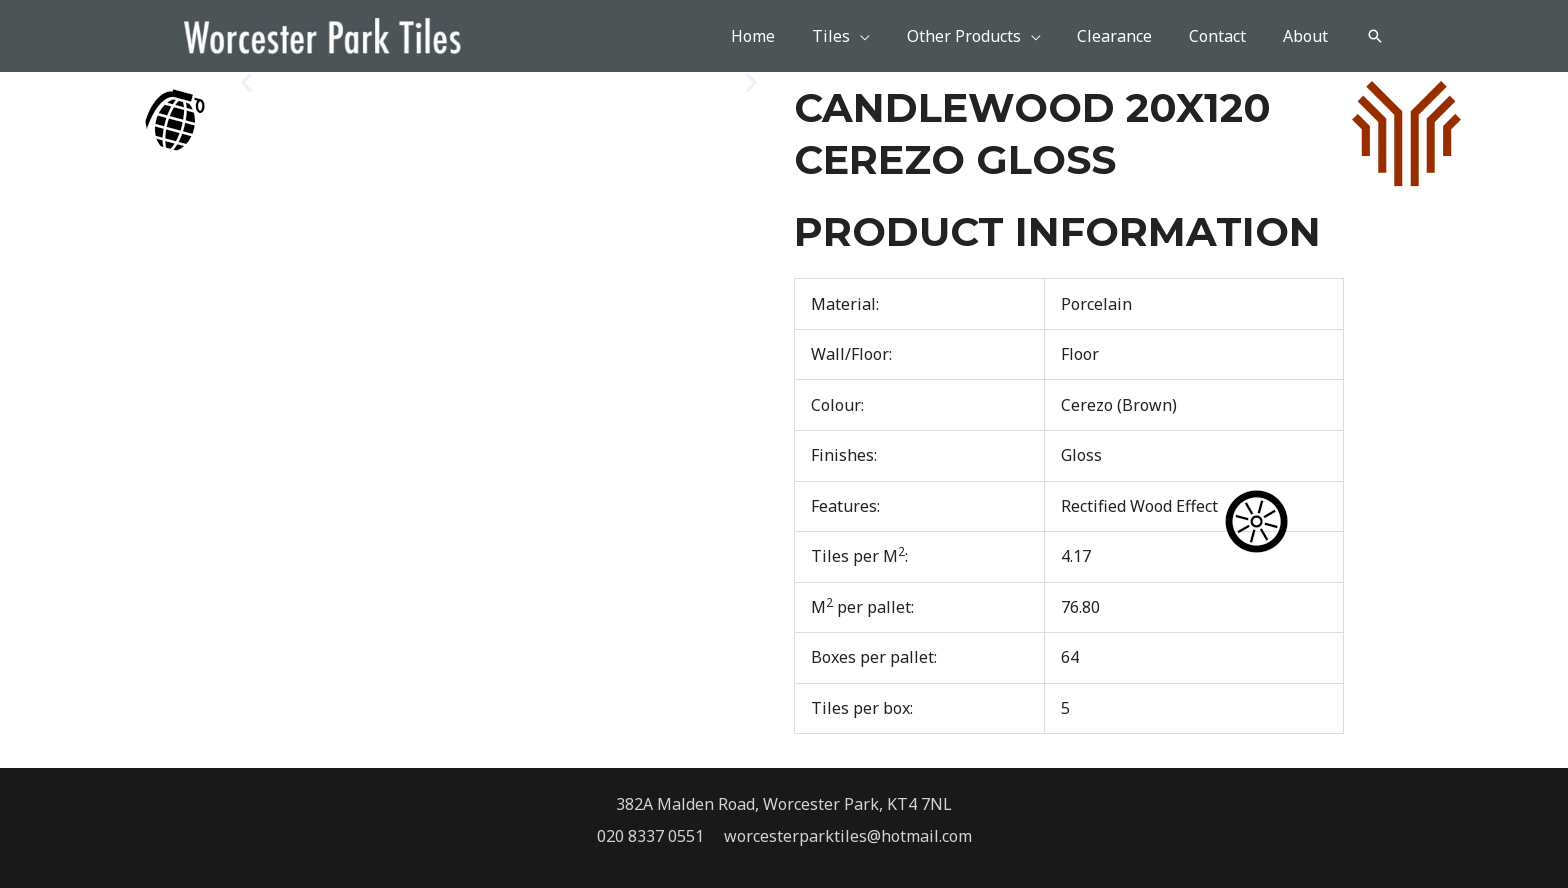 The height and width of the screenshot is (888, 1568). Describe the element at coordinates (173, 119) in the screenshot. I see `select grenade weapon or explosive item` at that location.